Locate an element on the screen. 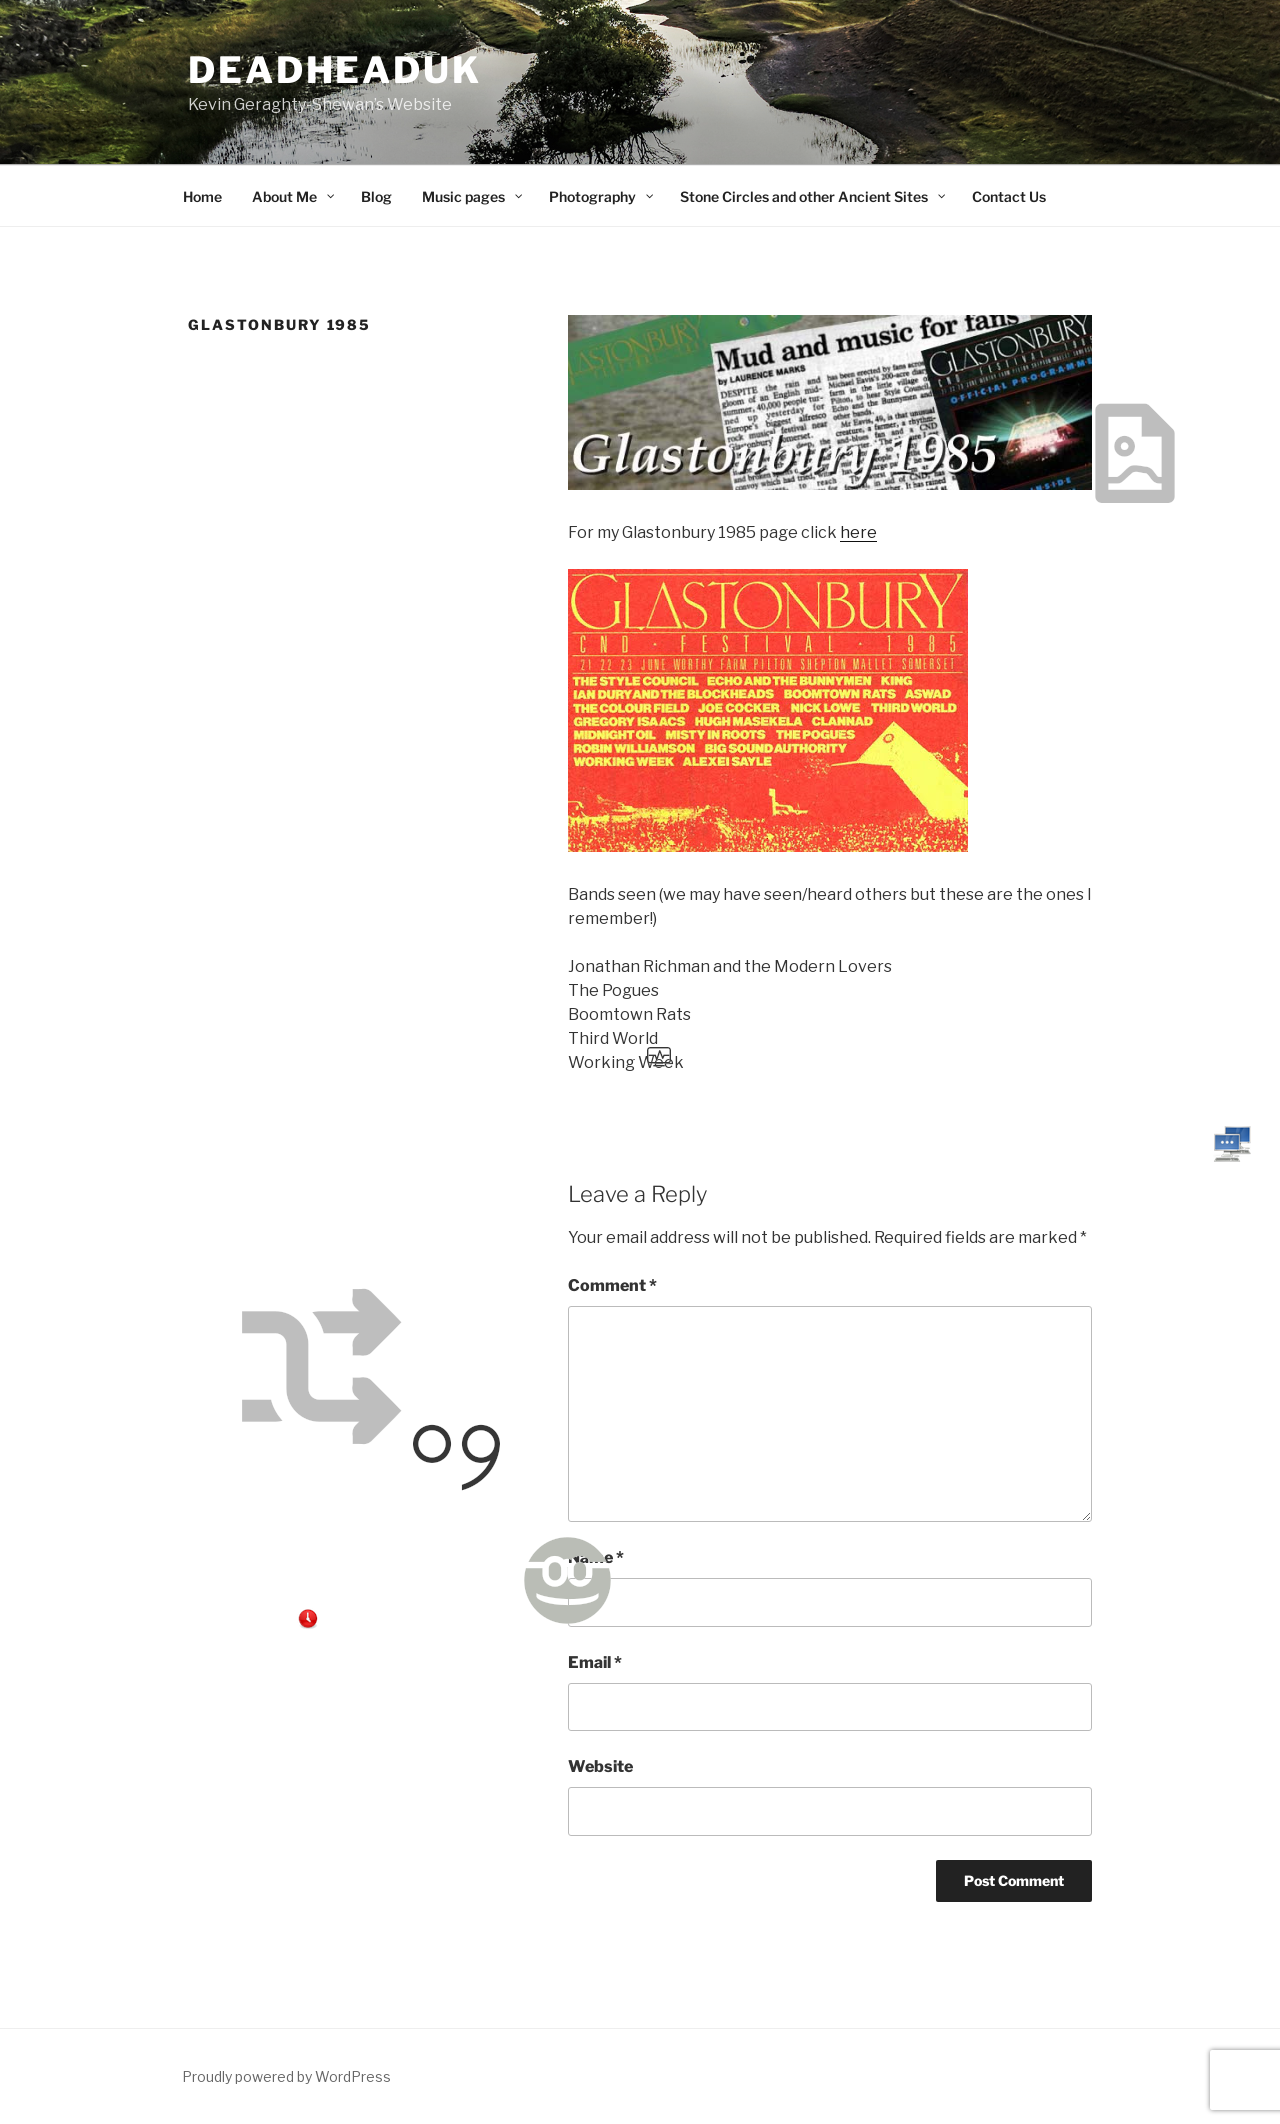 The width and height of the screenshot is (1280, 2124). indicates an urgent or time-sensitive notification is located at coordinates (308, 1619).